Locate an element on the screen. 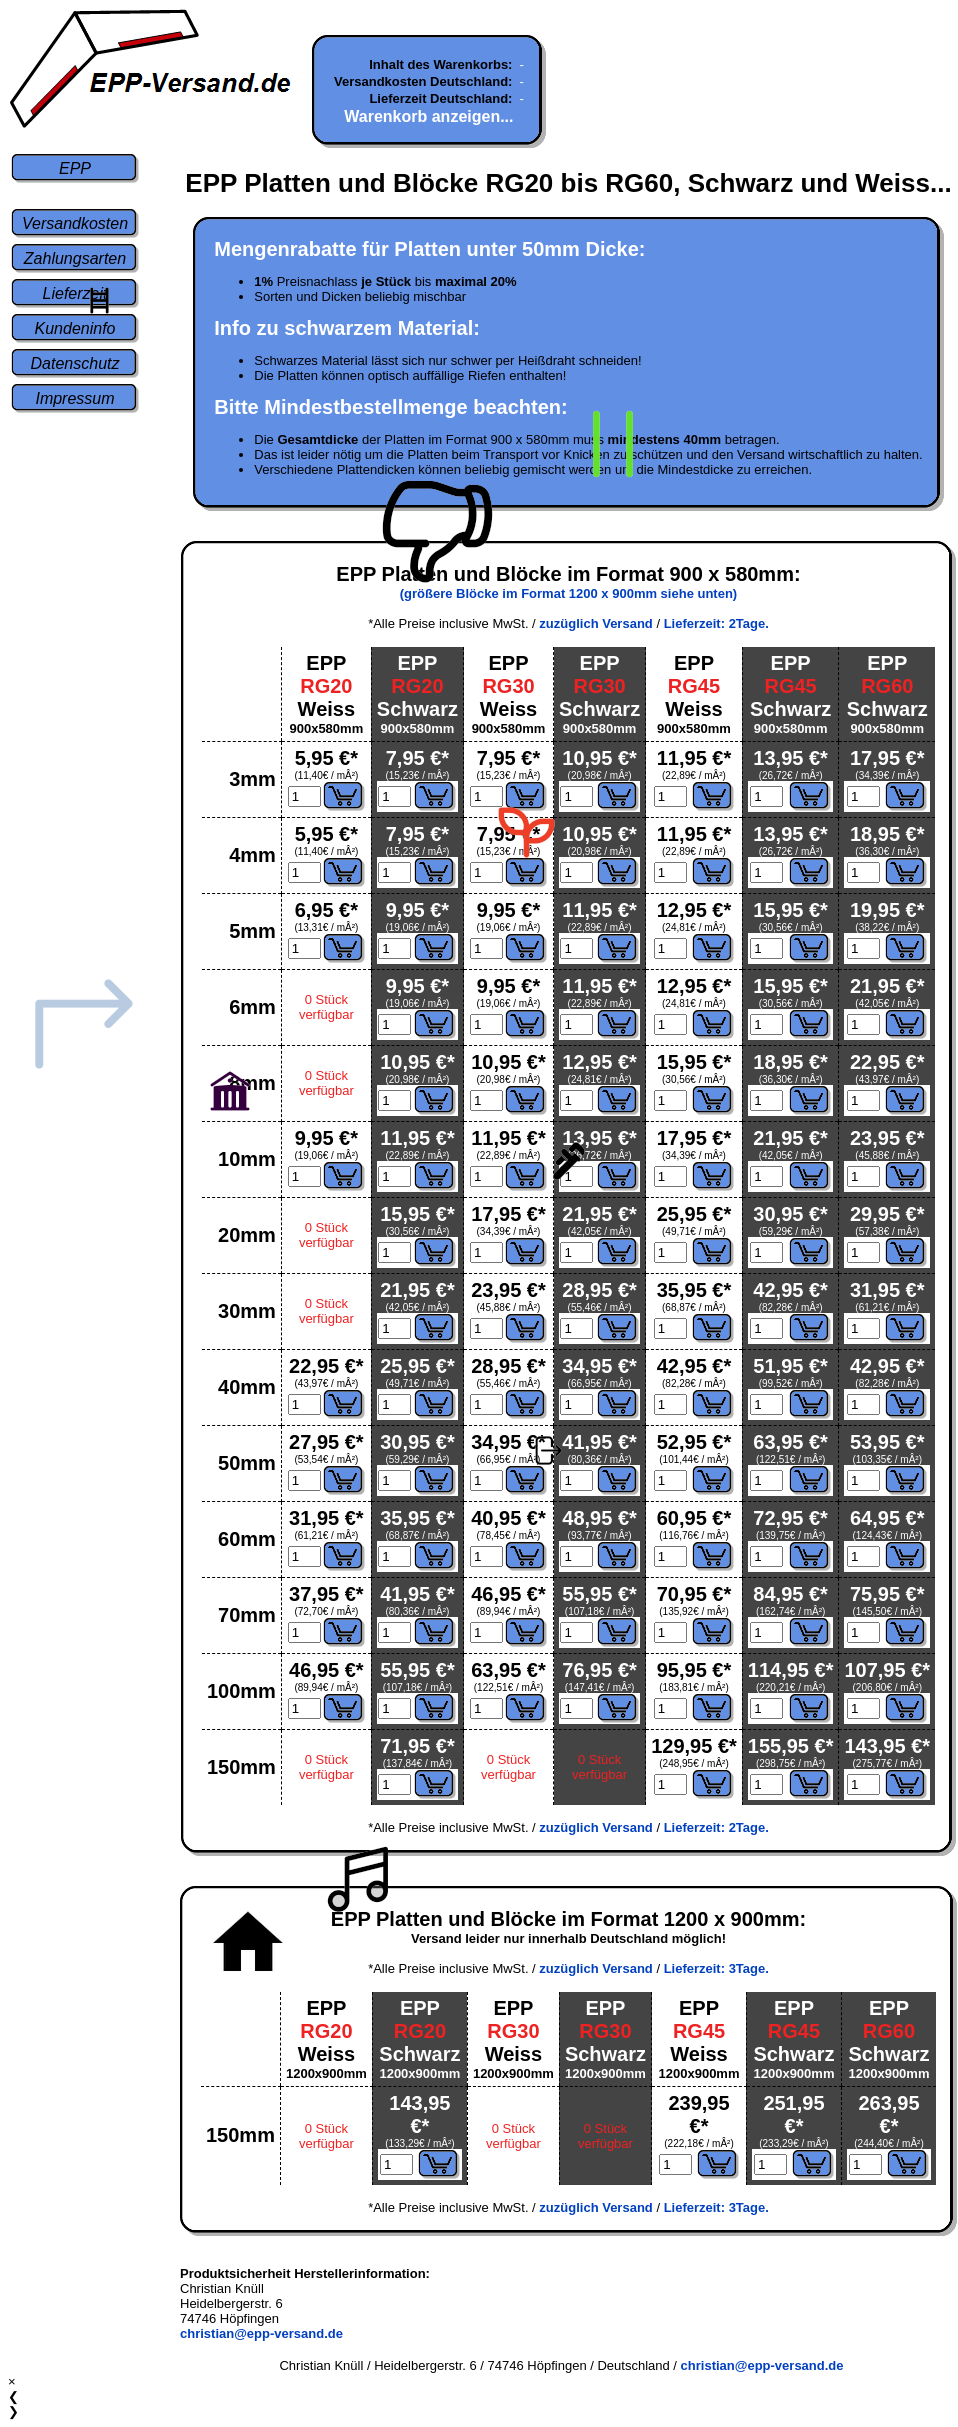  navigate to home screen is located at coordinates (248, 1943).